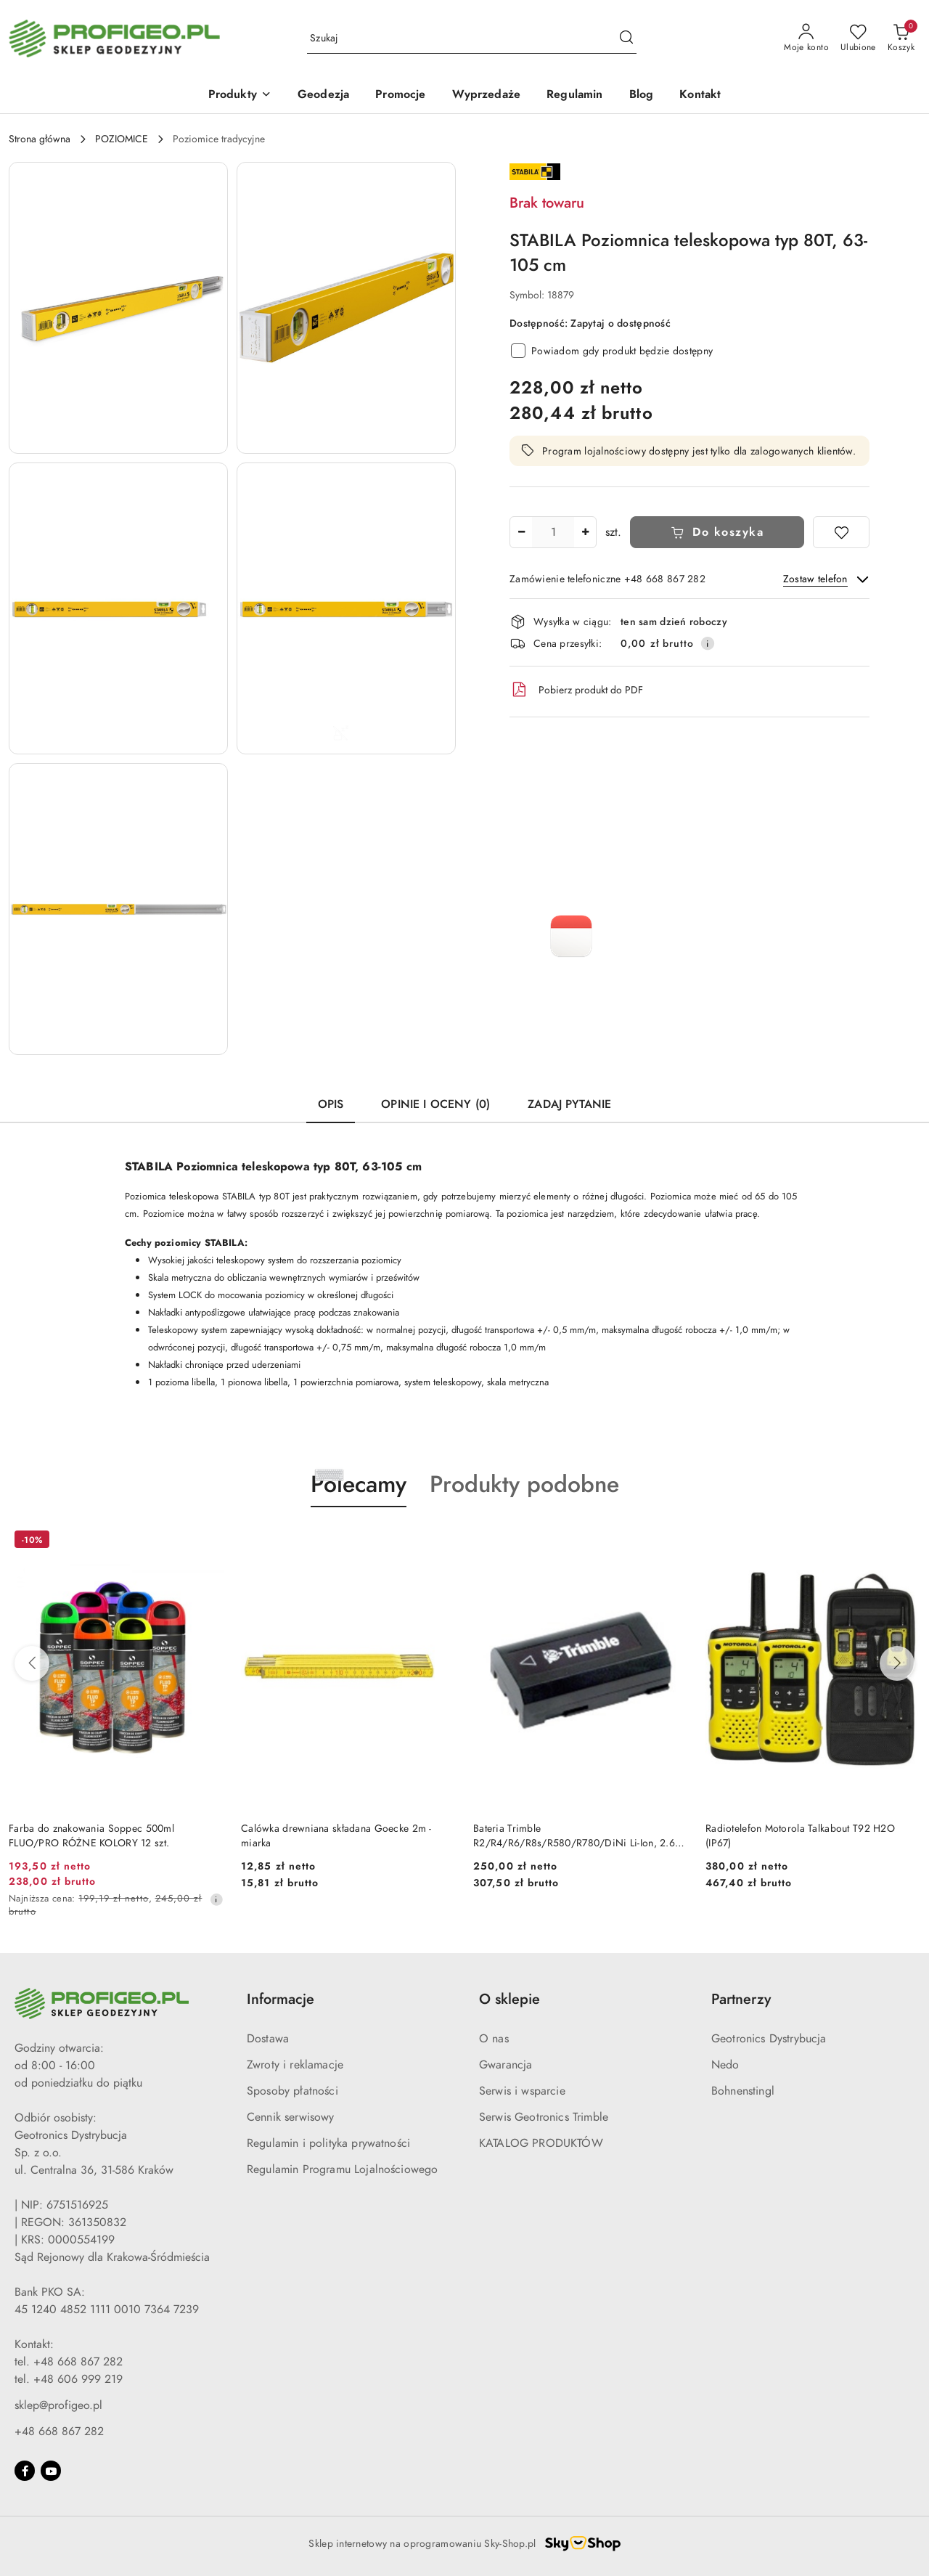 This screenshot has width=929, height=2576. I want to click on empty calendar placeholder icon, so click(571, 936).